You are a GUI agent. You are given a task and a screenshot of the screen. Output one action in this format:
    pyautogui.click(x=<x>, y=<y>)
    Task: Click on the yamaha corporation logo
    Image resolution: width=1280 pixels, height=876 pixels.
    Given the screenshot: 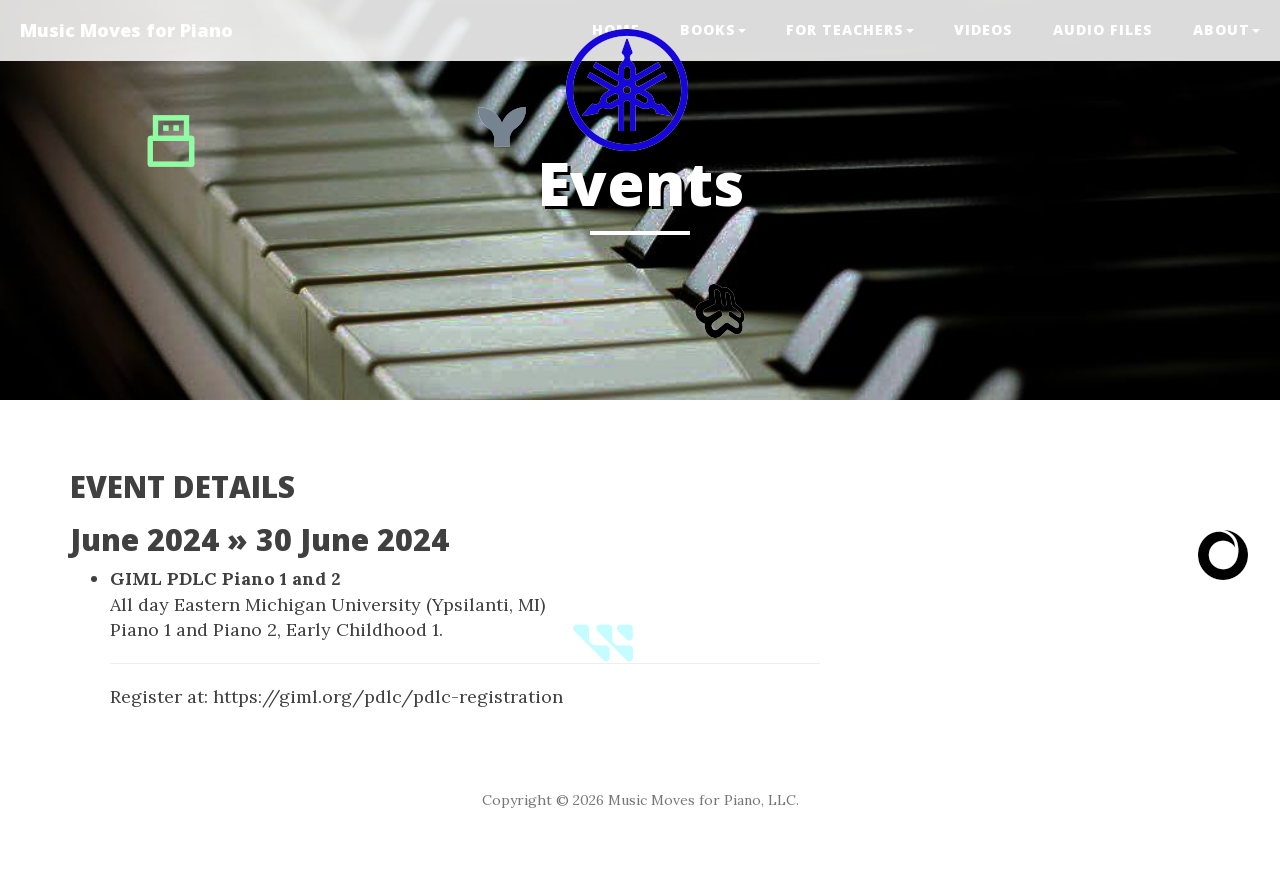 What is the action you would take?
    pyautogui.click(x=627, y=90)
    